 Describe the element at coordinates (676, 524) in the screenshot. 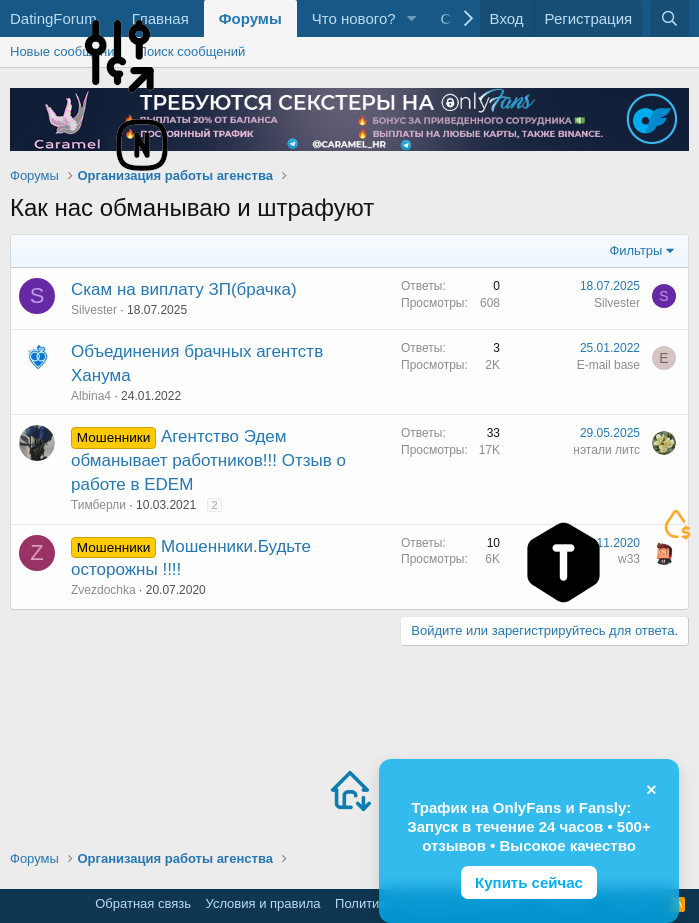

I see `view water bill or usage costs` at that location.